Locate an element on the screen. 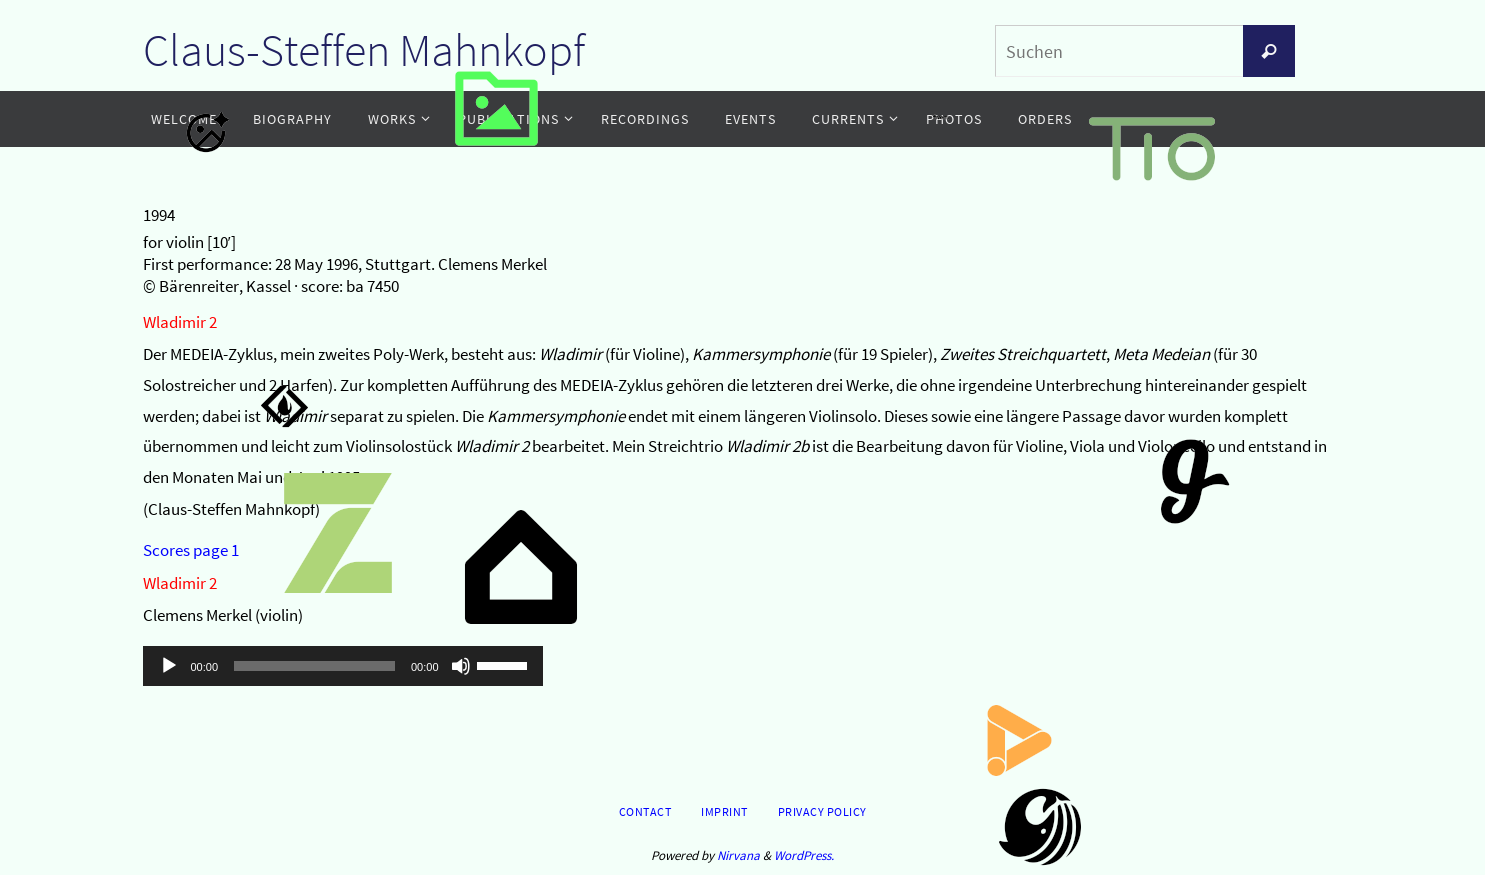  open google home app is located at coordinates (521, 567).